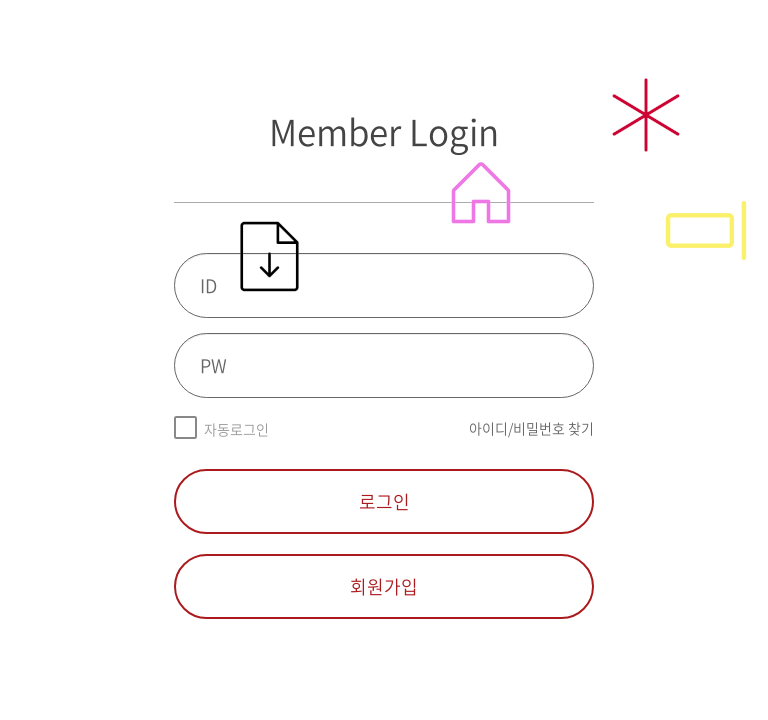 This screenshot has height=720, width=768. What do you see at coordinates (707, 230) in the screenshot?
I see `align content to the right` at bounding box center [707, 230].